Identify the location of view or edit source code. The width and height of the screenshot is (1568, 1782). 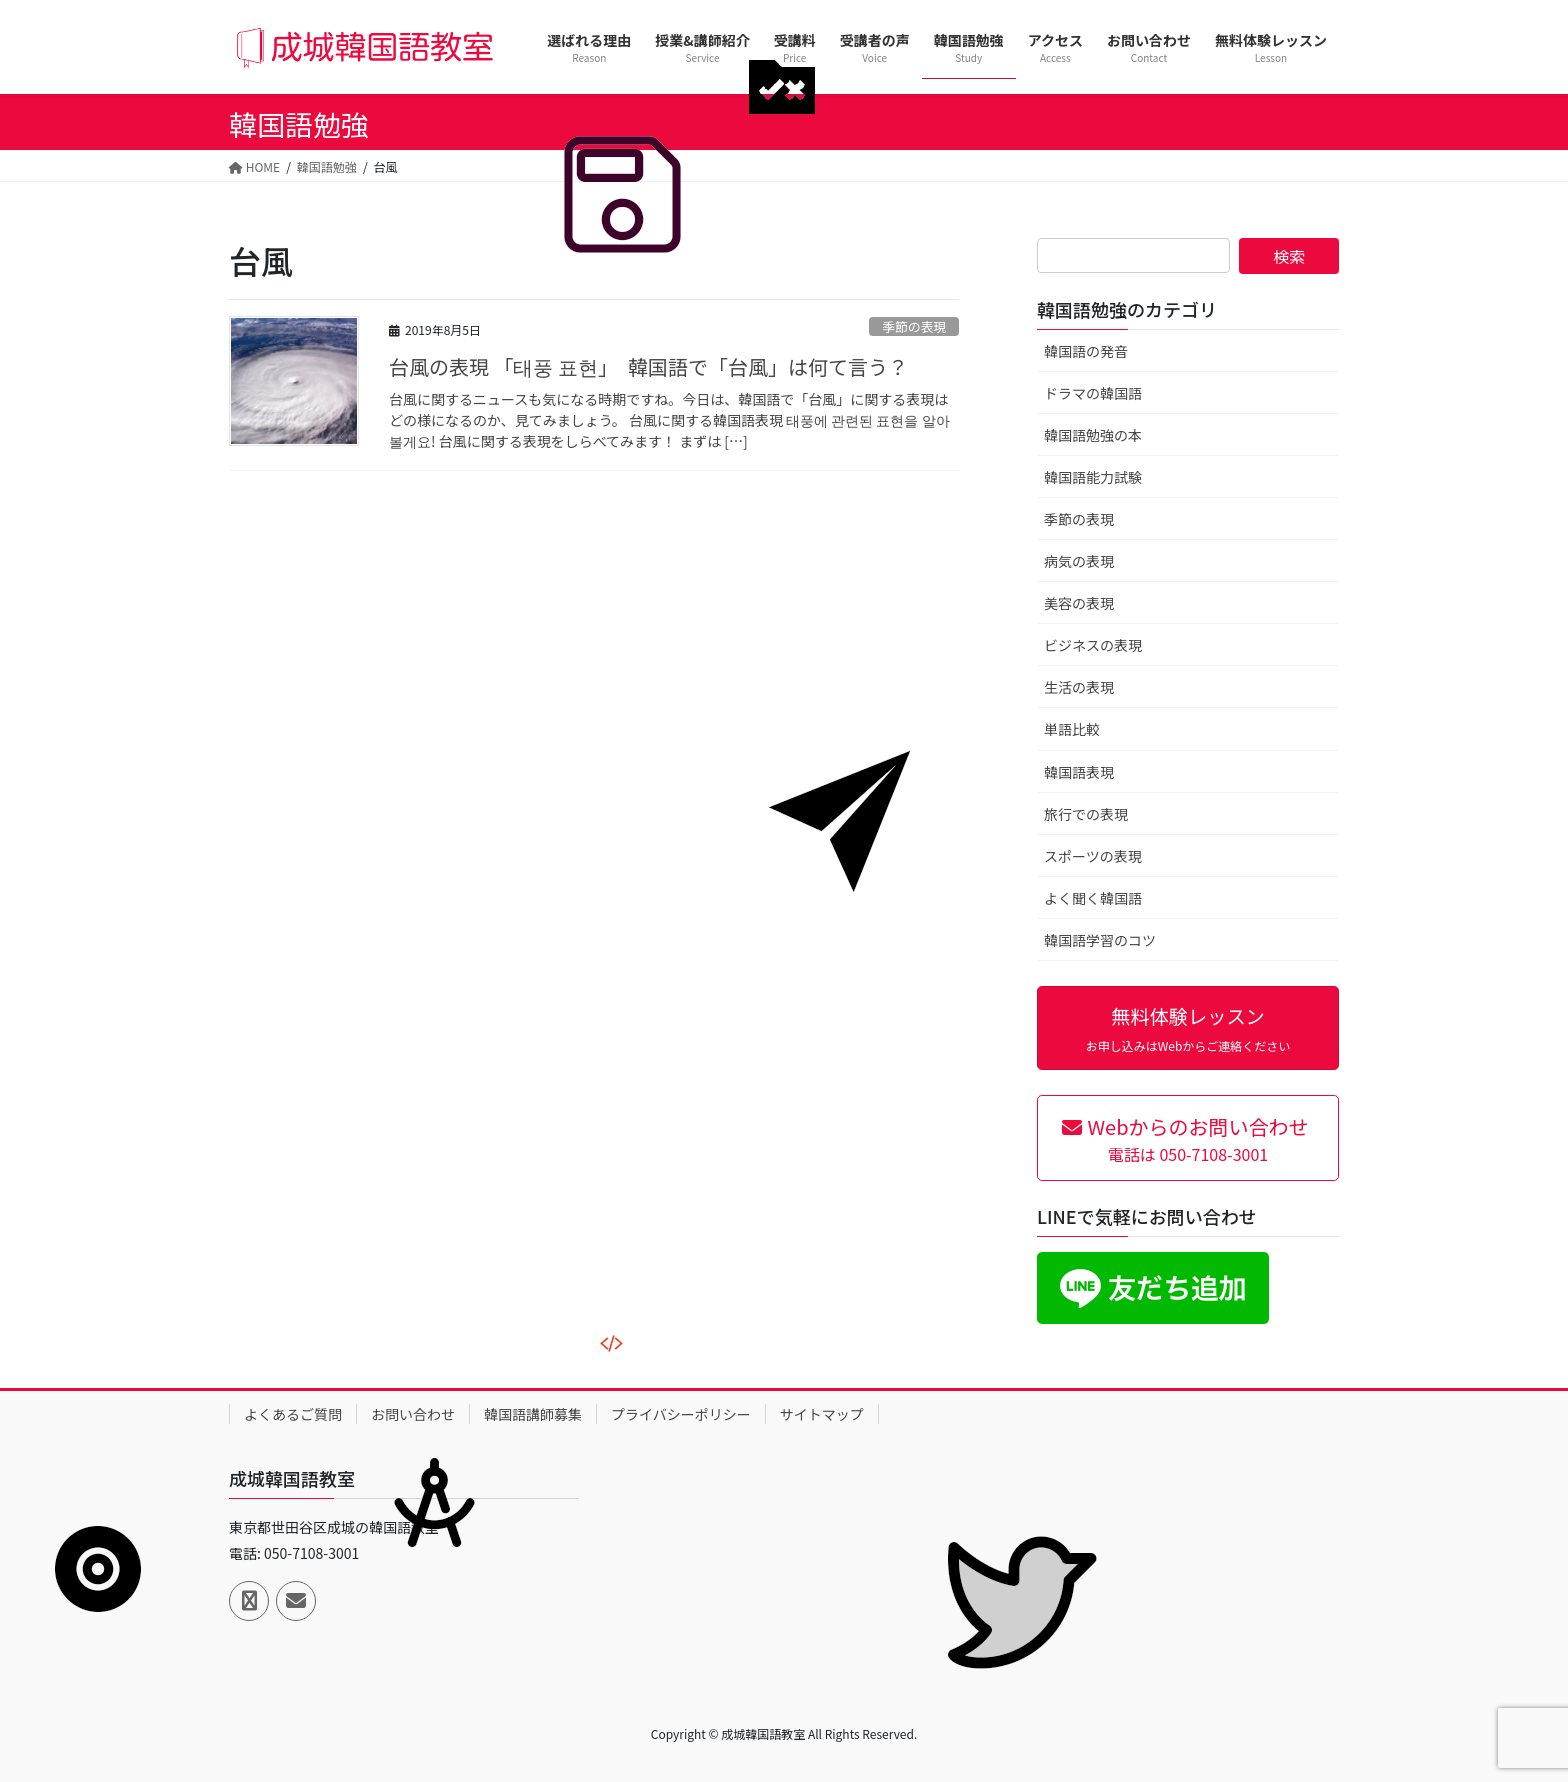
(611, 1343).